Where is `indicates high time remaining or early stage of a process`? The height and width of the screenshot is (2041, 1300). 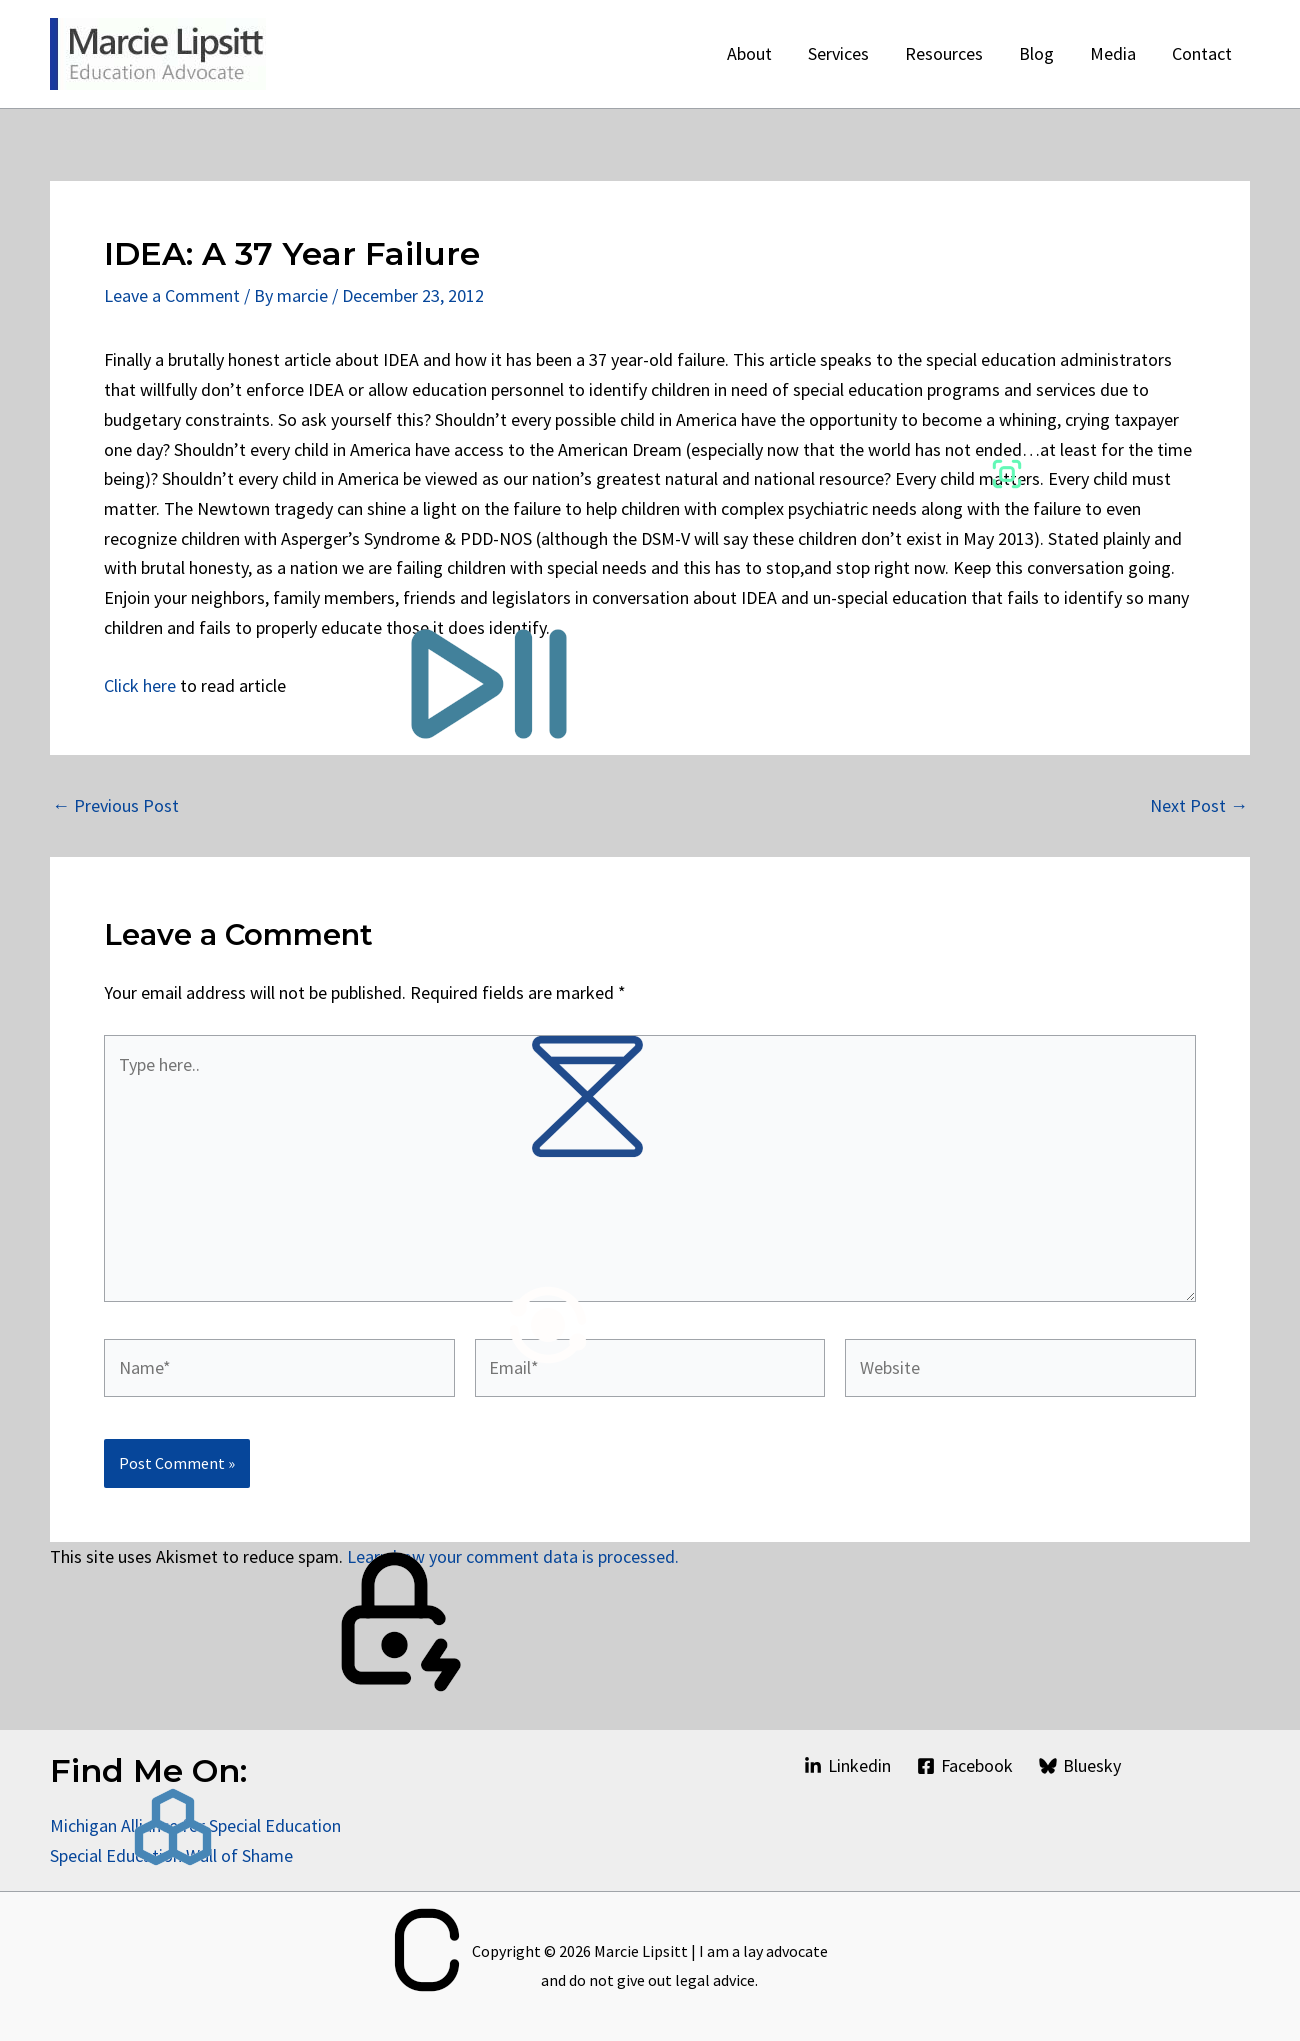
indicates high time remaining or early stage of a process is located at coordinates (587, 1096).